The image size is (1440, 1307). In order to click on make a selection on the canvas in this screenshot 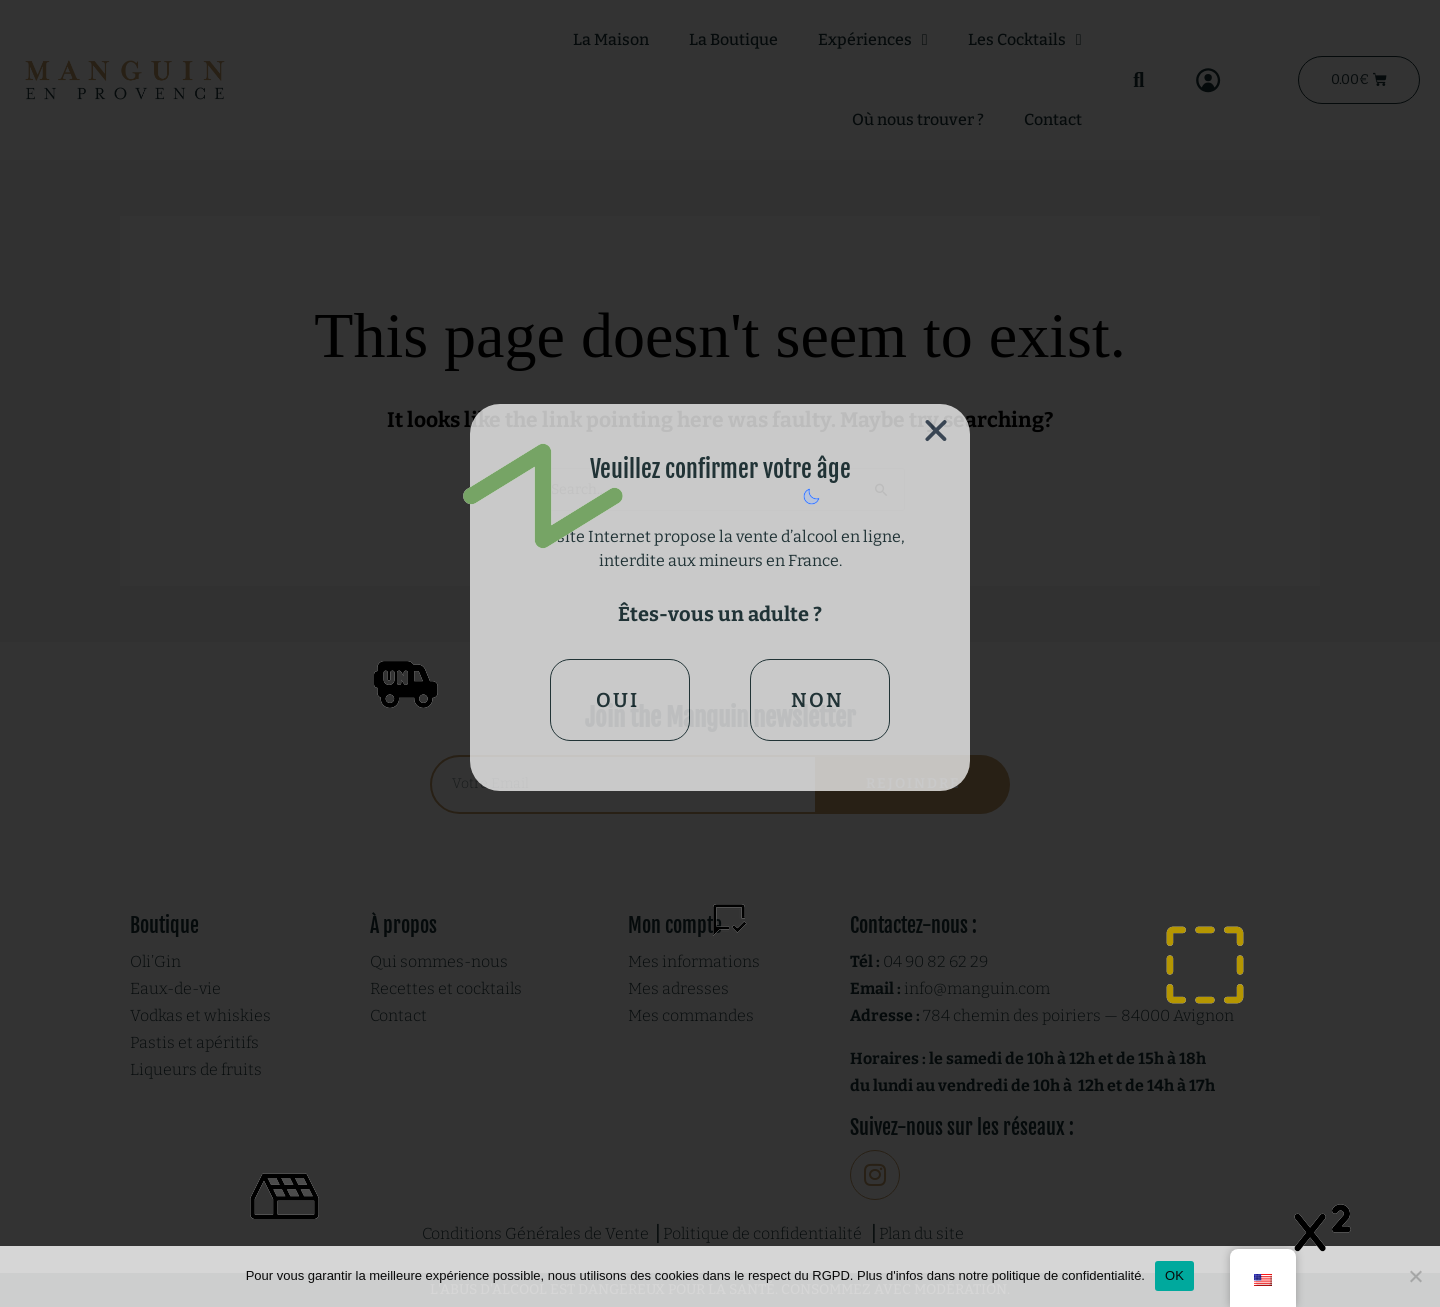, I will do `click(1205, 965)`.